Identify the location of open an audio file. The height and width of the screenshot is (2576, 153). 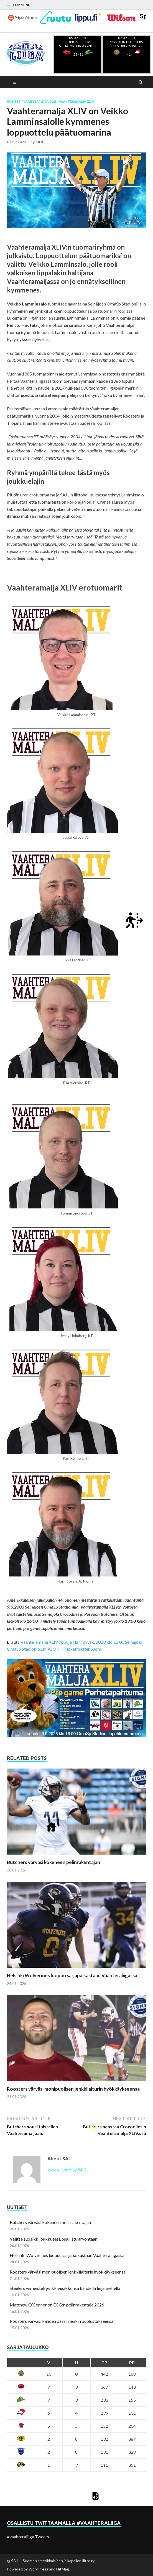
(95, 2496).